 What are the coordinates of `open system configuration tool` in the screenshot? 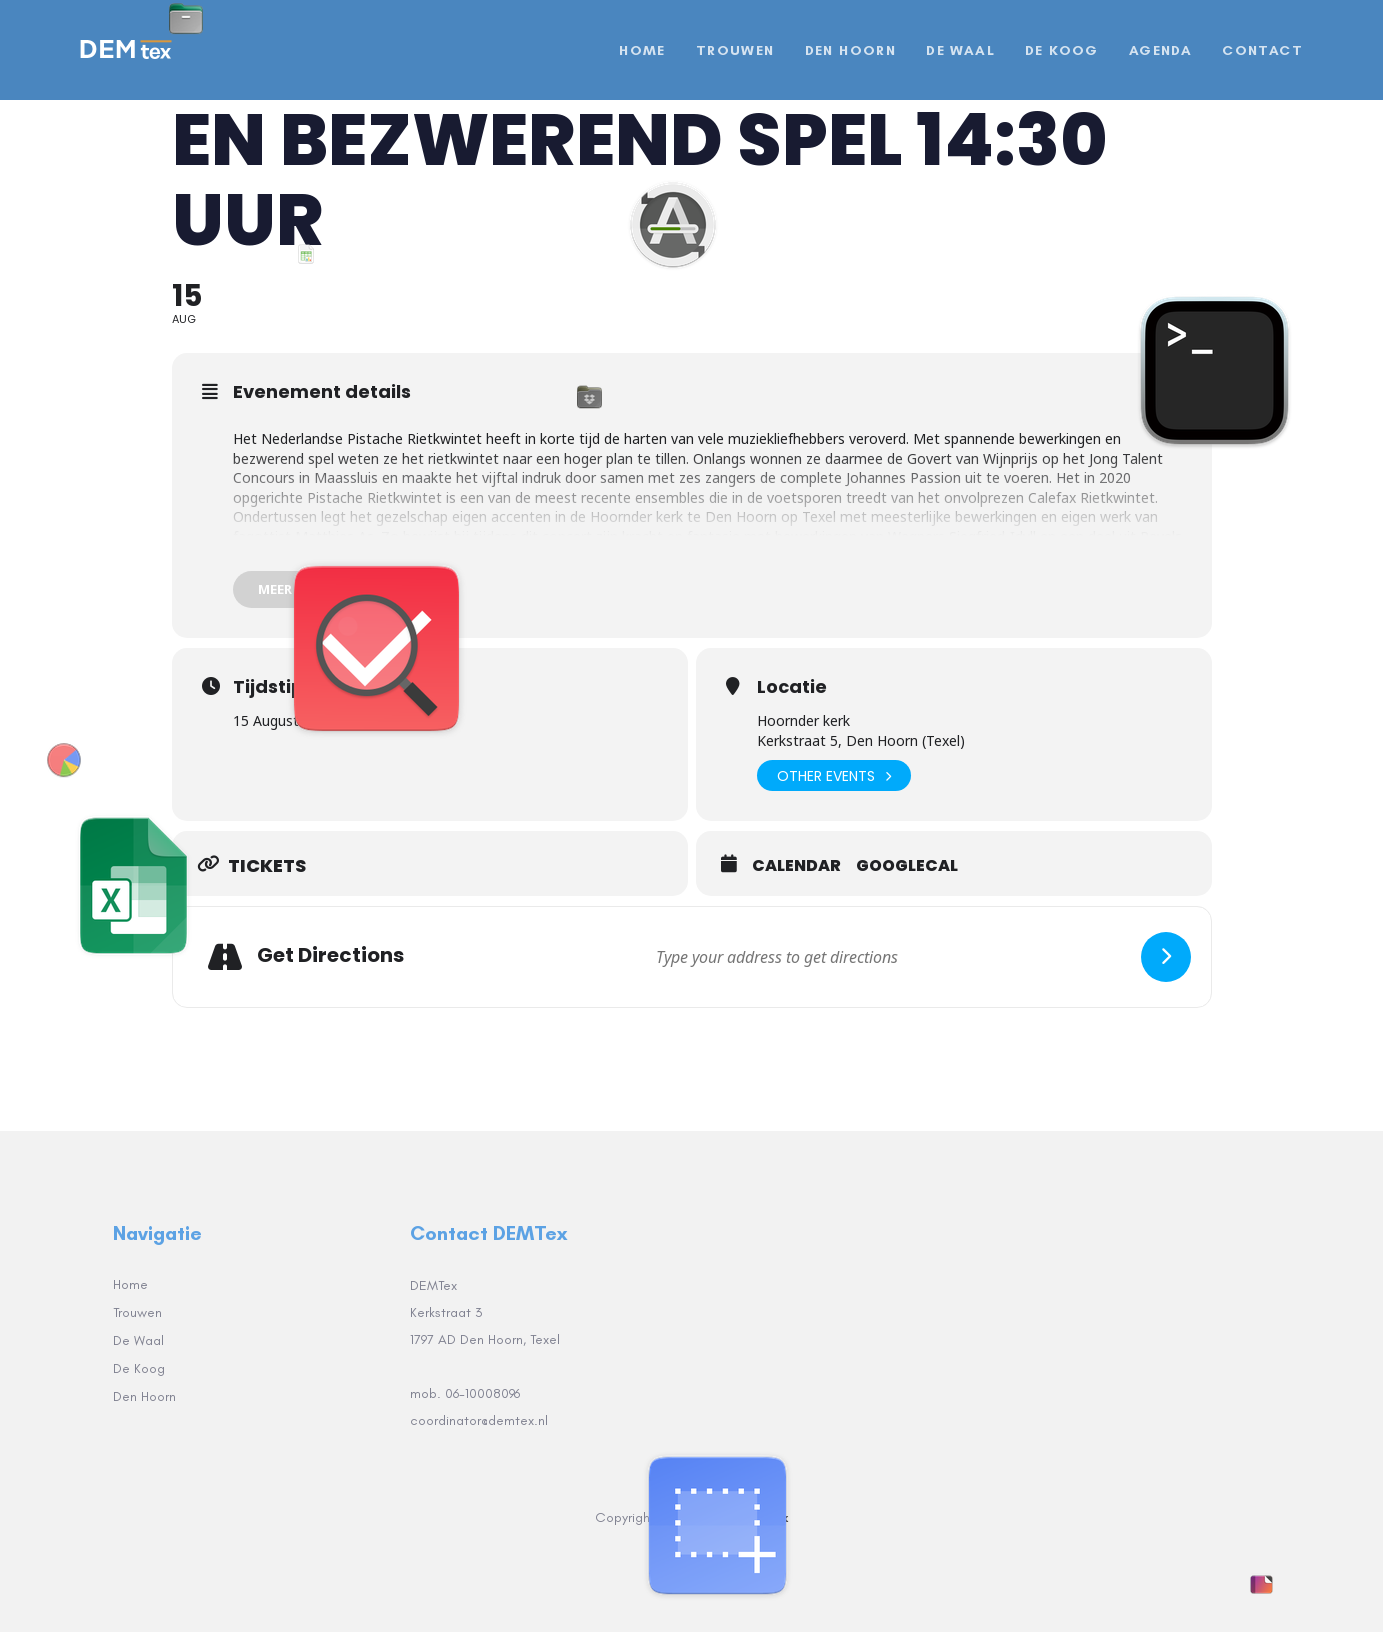 It's located at (376, 648).